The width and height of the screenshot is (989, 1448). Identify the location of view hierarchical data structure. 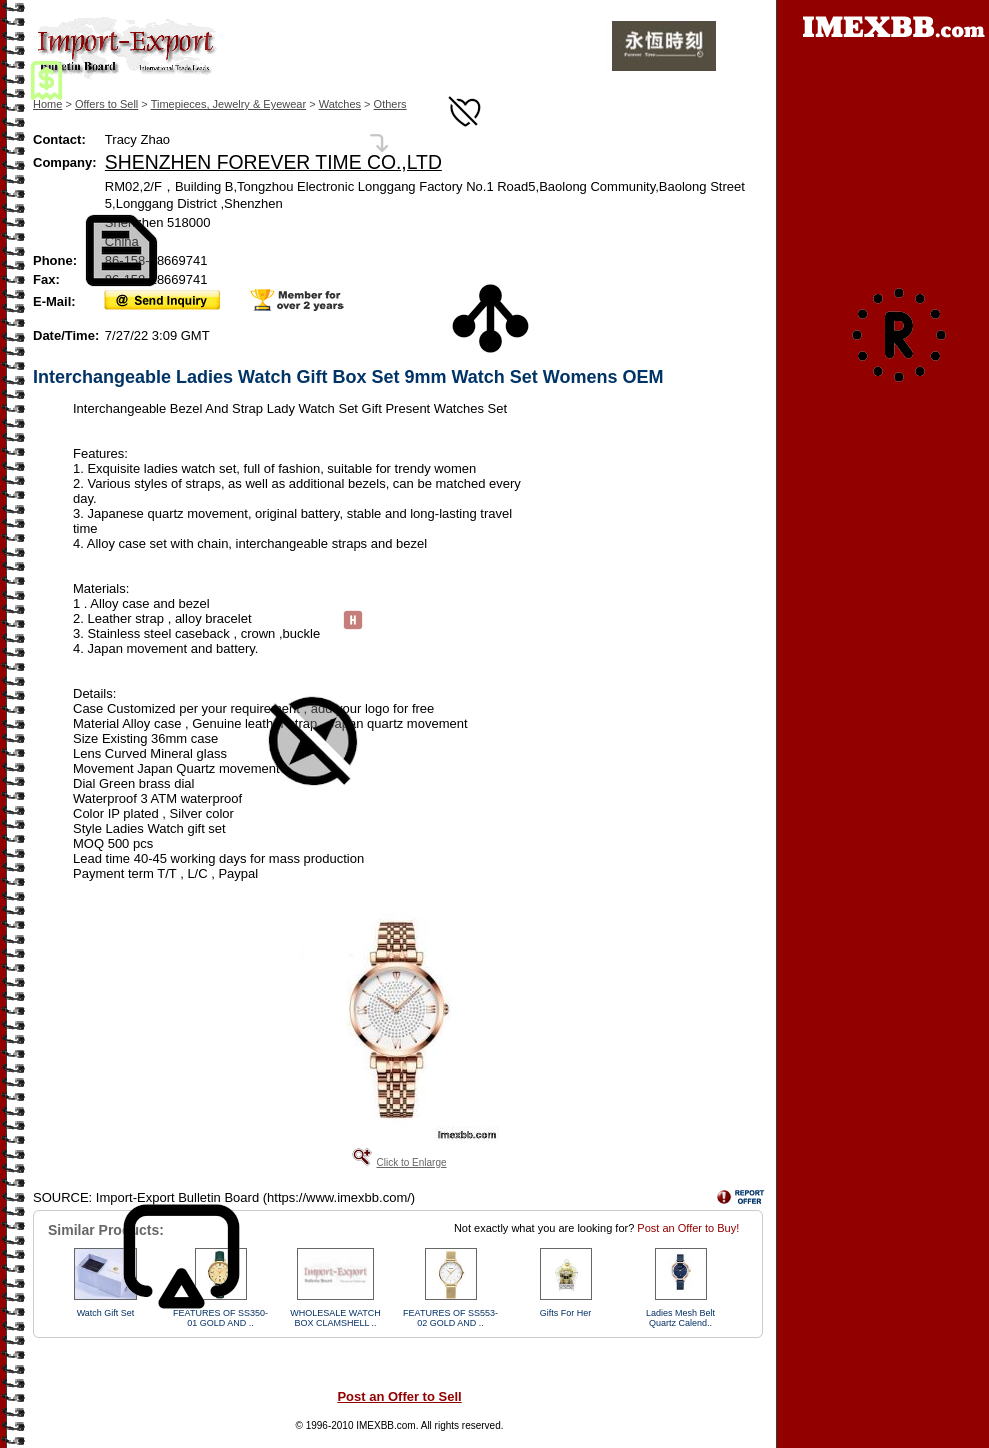
(490, 318).